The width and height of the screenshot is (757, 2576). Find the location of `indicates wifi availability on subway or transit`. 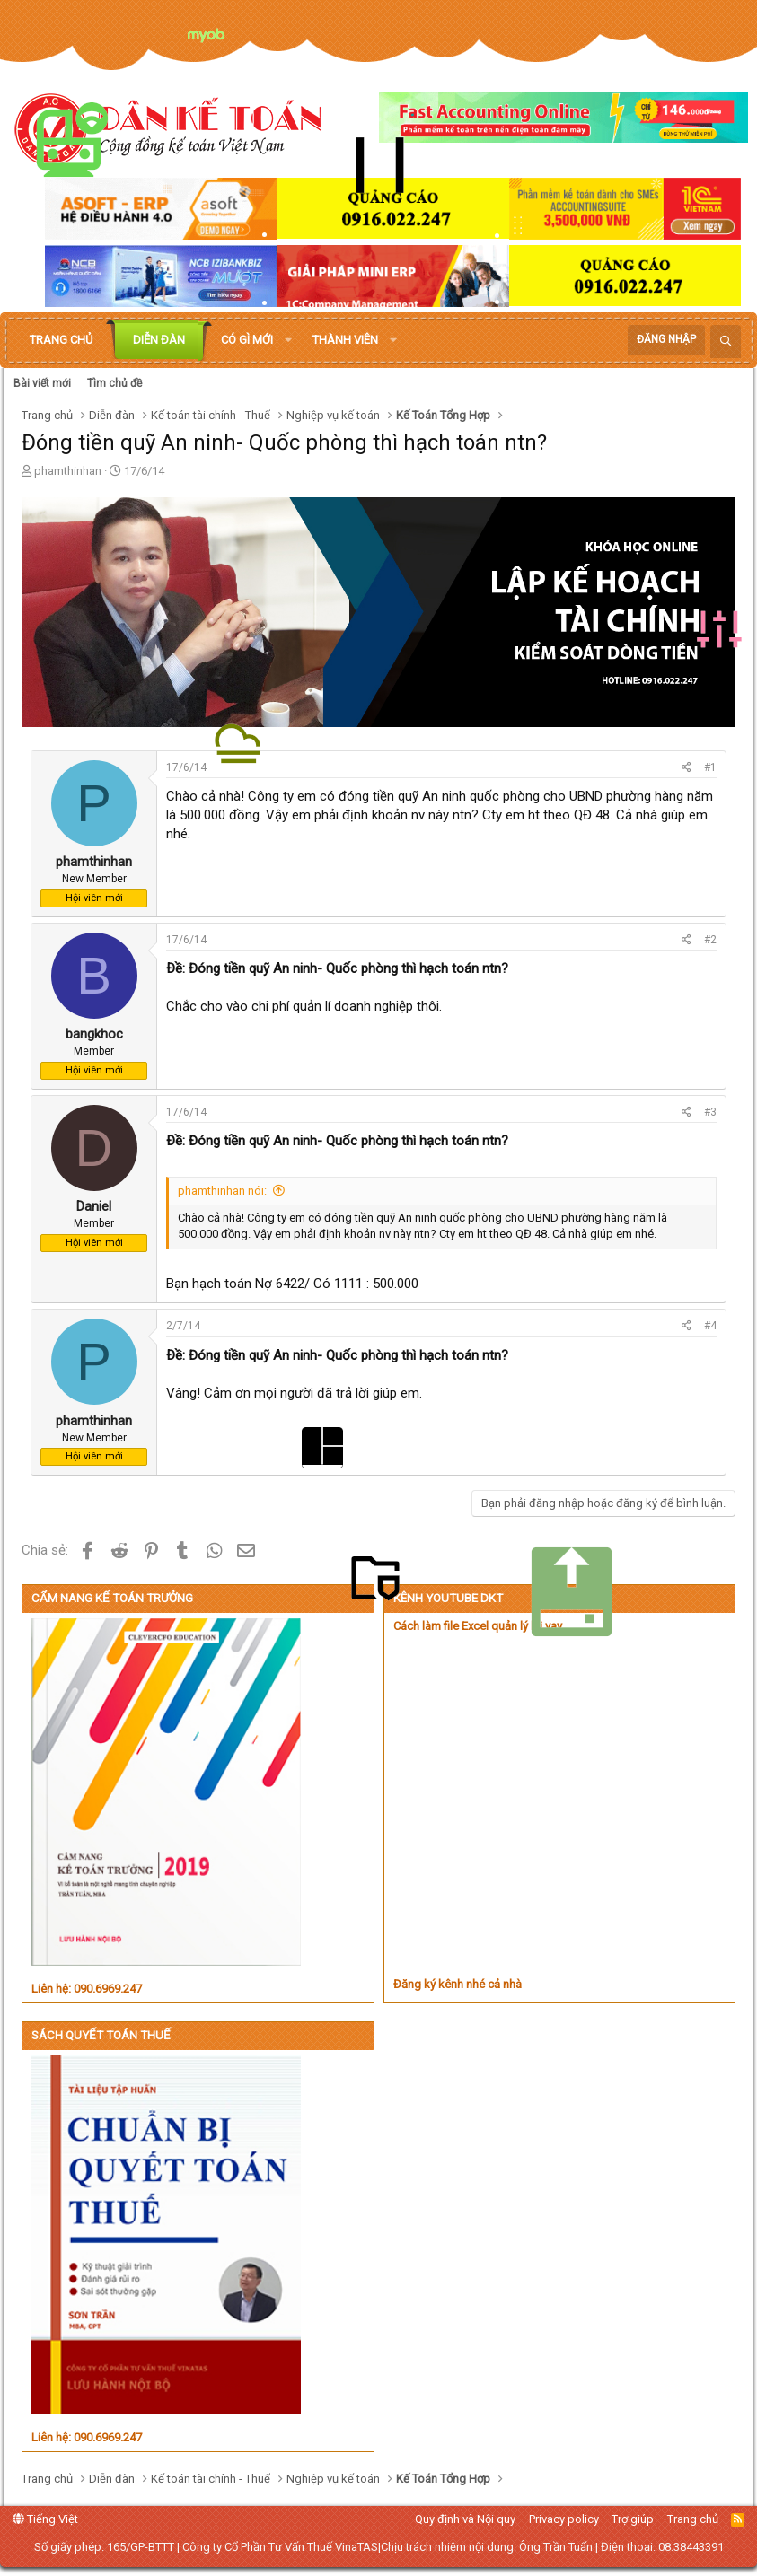

indicates wifi availability on subway or transit is located at coordinates (68, 141).